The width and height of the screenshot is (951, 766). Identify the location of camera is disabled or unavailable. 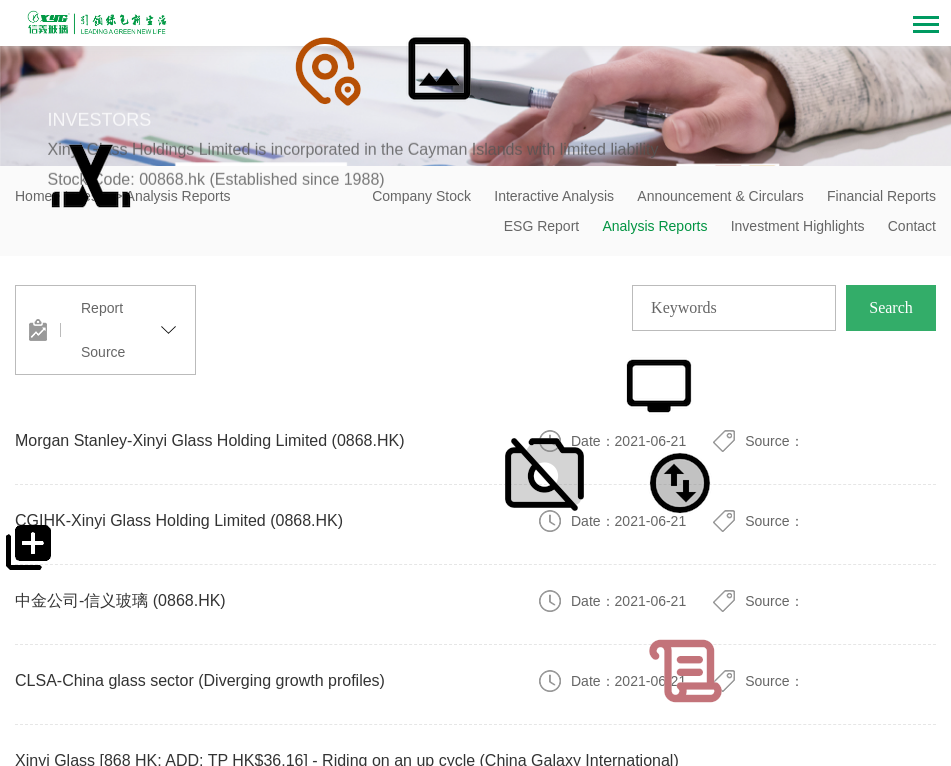
(544, 474).